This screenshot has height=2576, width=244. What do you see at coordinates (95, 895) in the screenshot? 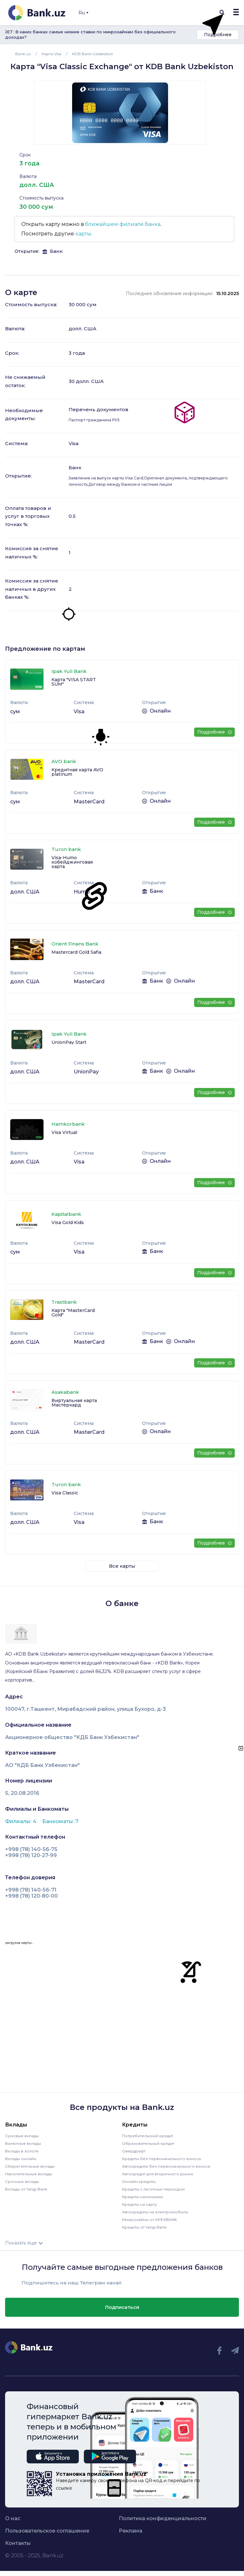
I see `link to Svelte framework documentation or resources` at bounding box center [95, 895].